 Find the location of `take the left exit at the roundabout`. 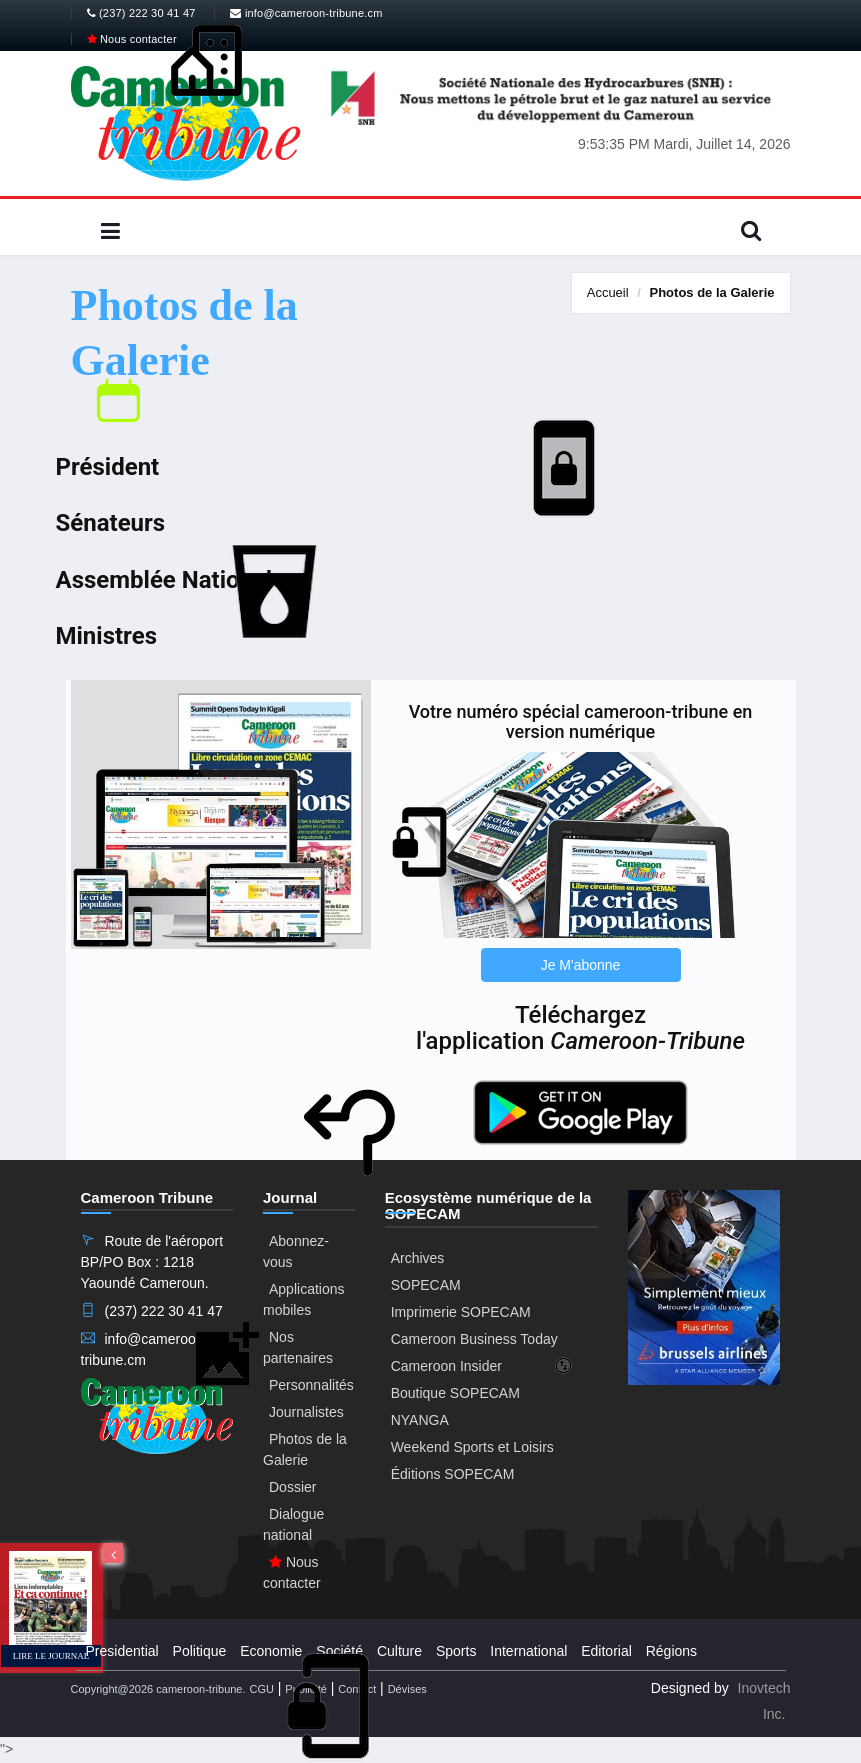

take the left exit at the roundabout is located at coordinates (349, 1130).